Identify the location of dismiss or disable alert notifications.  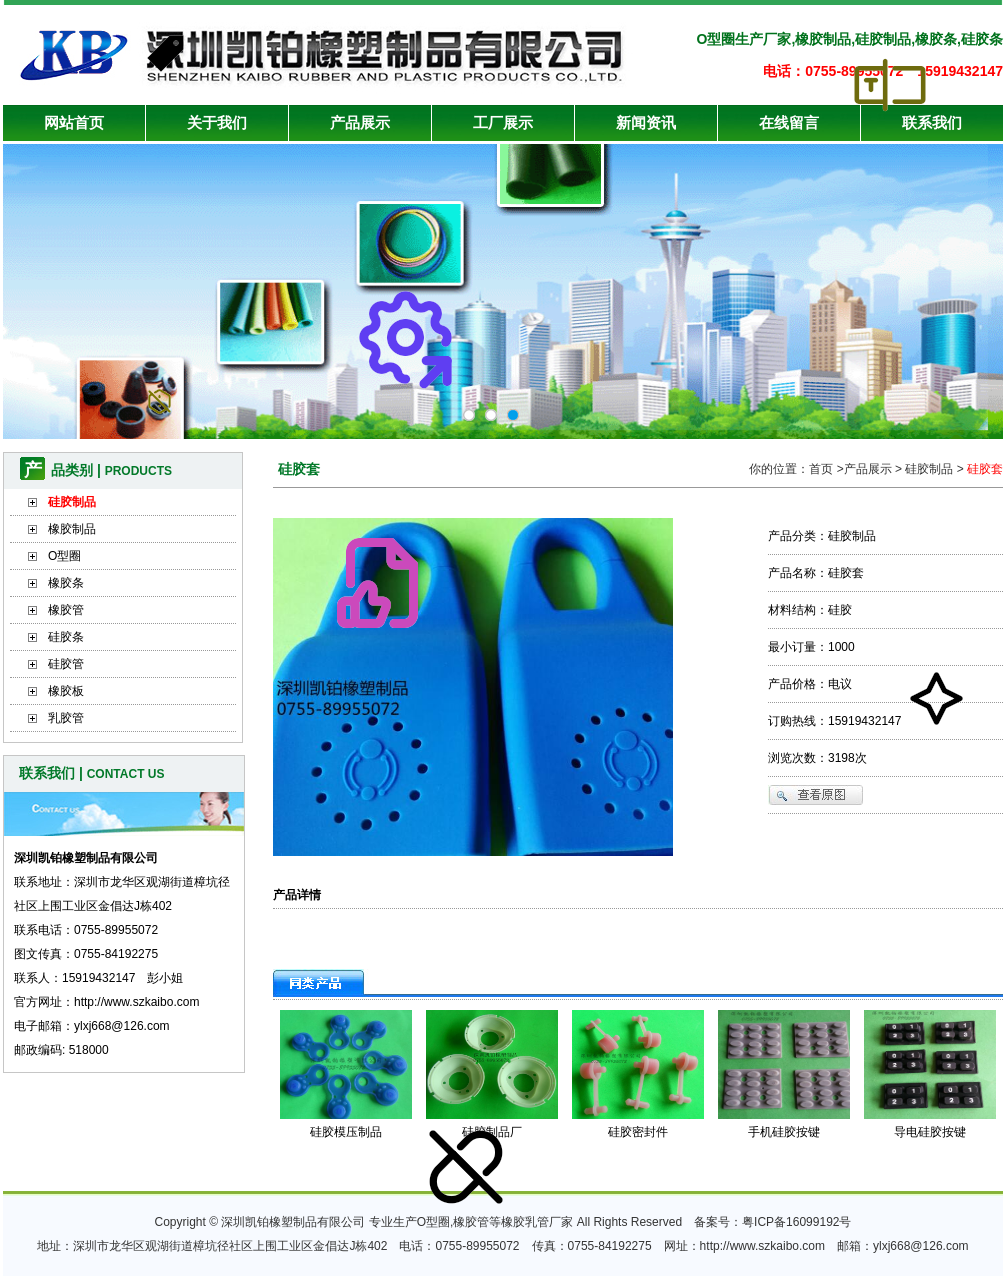
(159, 401).